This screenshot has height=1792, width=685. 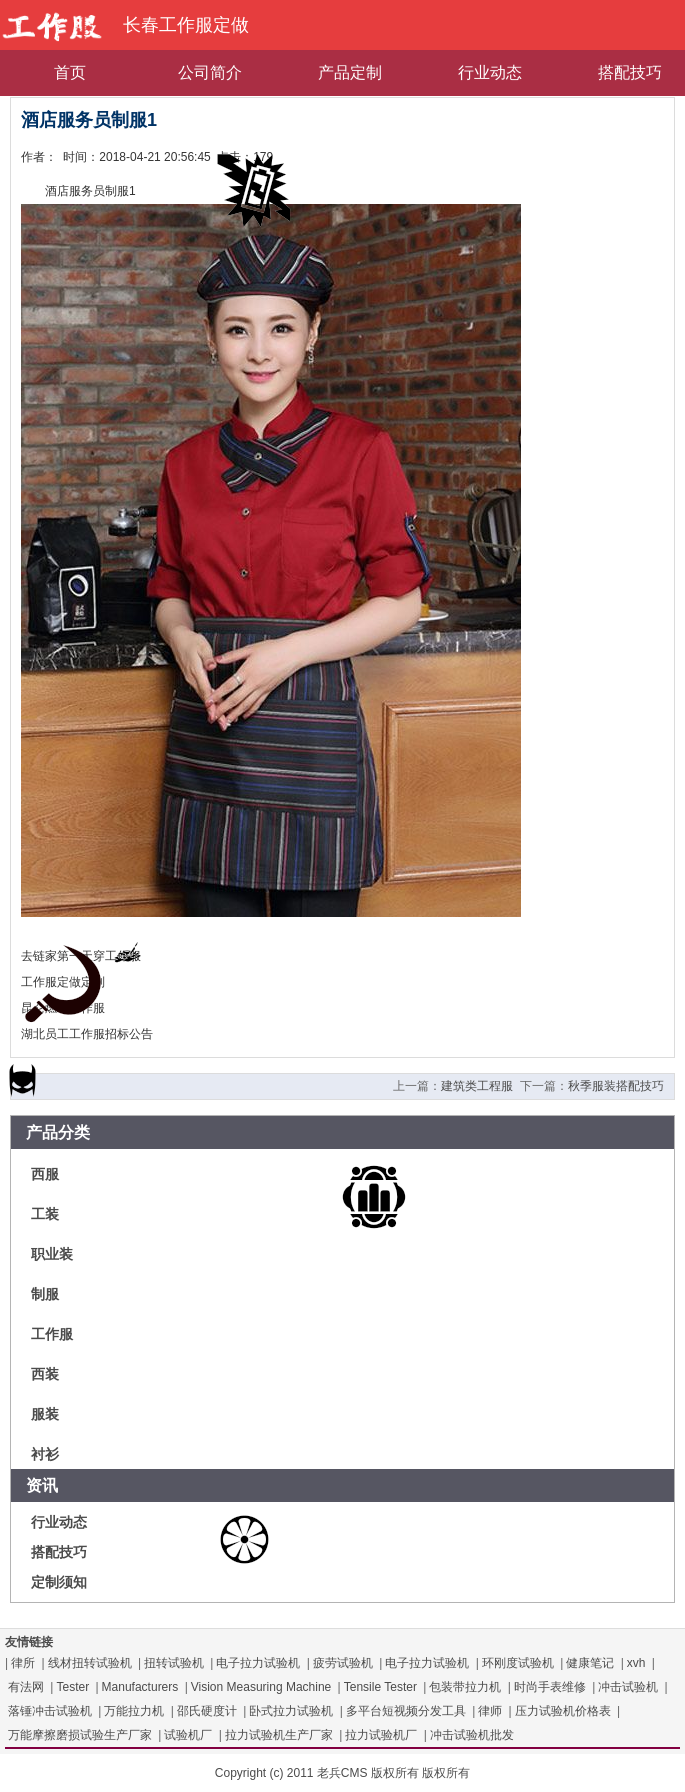 I want to click on browse charcuterie or appetizer menu options, so click(x=127, y=953).